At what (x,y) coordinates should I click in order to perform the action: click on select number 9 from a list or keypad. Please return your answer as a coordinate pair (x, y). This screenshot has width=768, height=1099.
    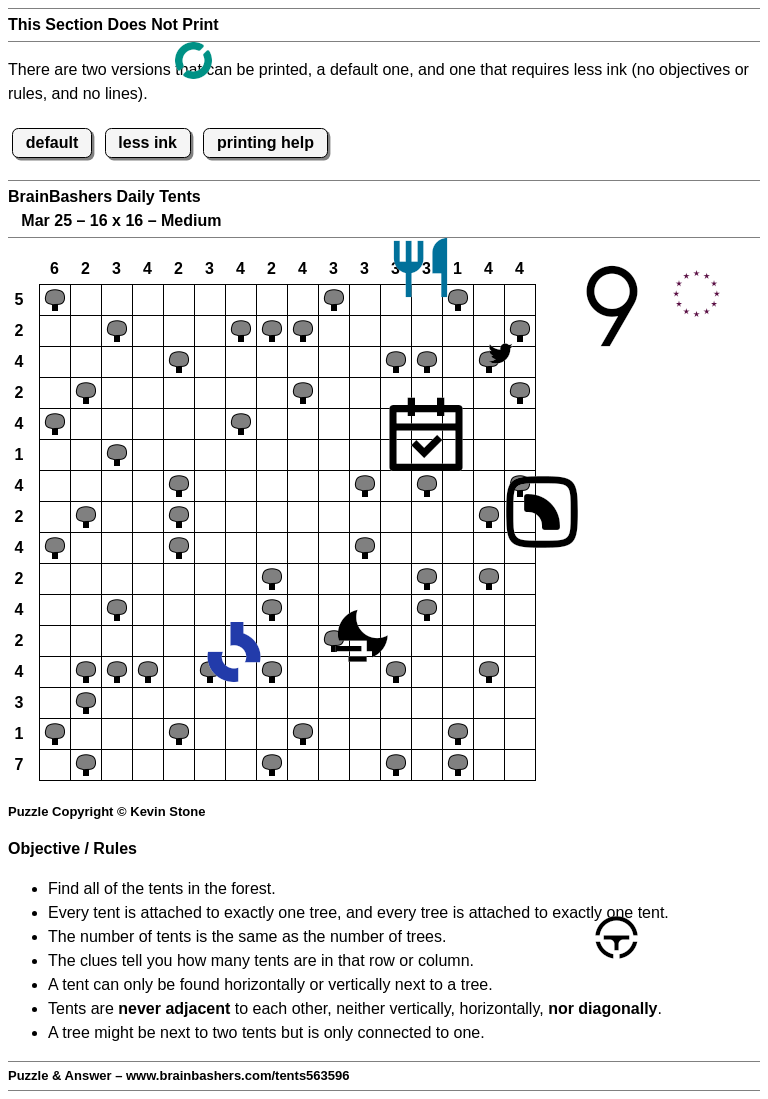
    Looking at the image, I should click on (612, 307).